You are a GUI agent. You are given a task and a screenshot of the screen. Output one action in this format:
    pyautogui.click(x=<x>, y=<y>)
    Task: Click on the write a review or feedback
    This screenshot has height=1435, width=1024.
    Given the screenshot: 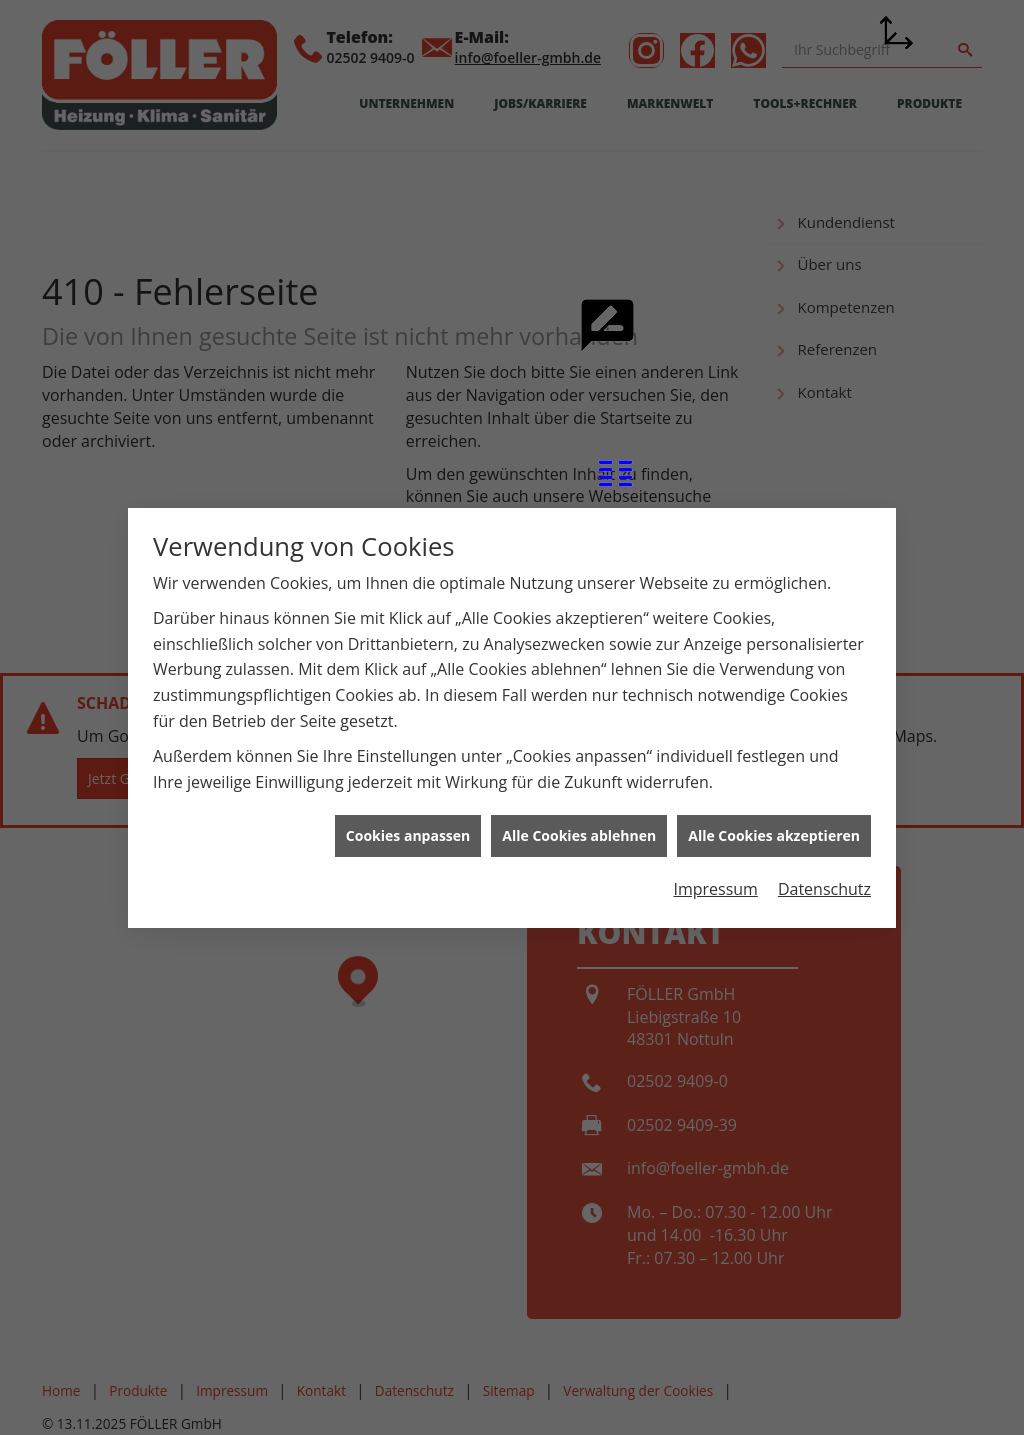 What is the action you would take?
    pyautogui.click(x=607, y=325)
    